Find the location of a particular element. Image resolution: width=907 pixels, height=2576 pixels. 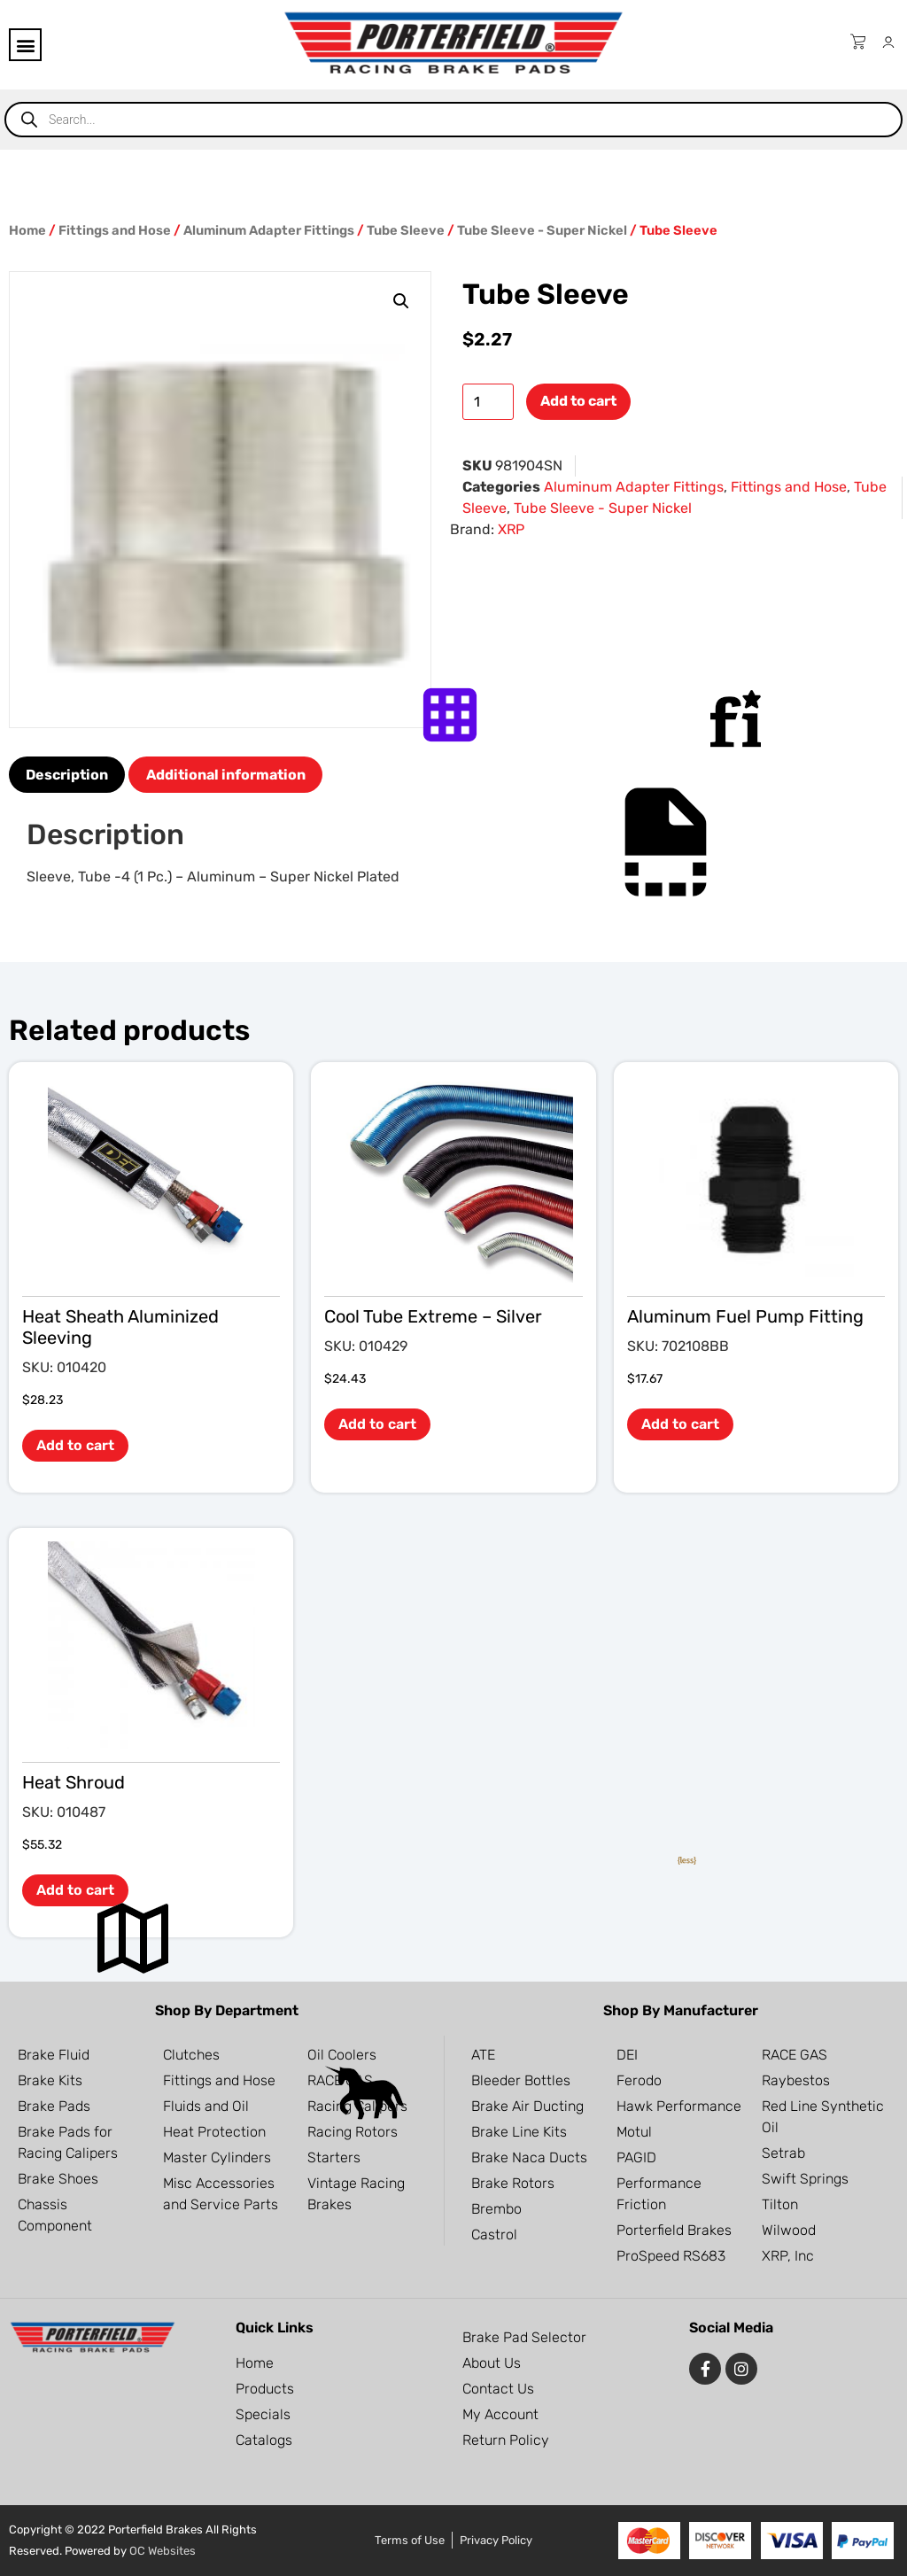

fonticons brand logo is located at coordinates (735, 717).